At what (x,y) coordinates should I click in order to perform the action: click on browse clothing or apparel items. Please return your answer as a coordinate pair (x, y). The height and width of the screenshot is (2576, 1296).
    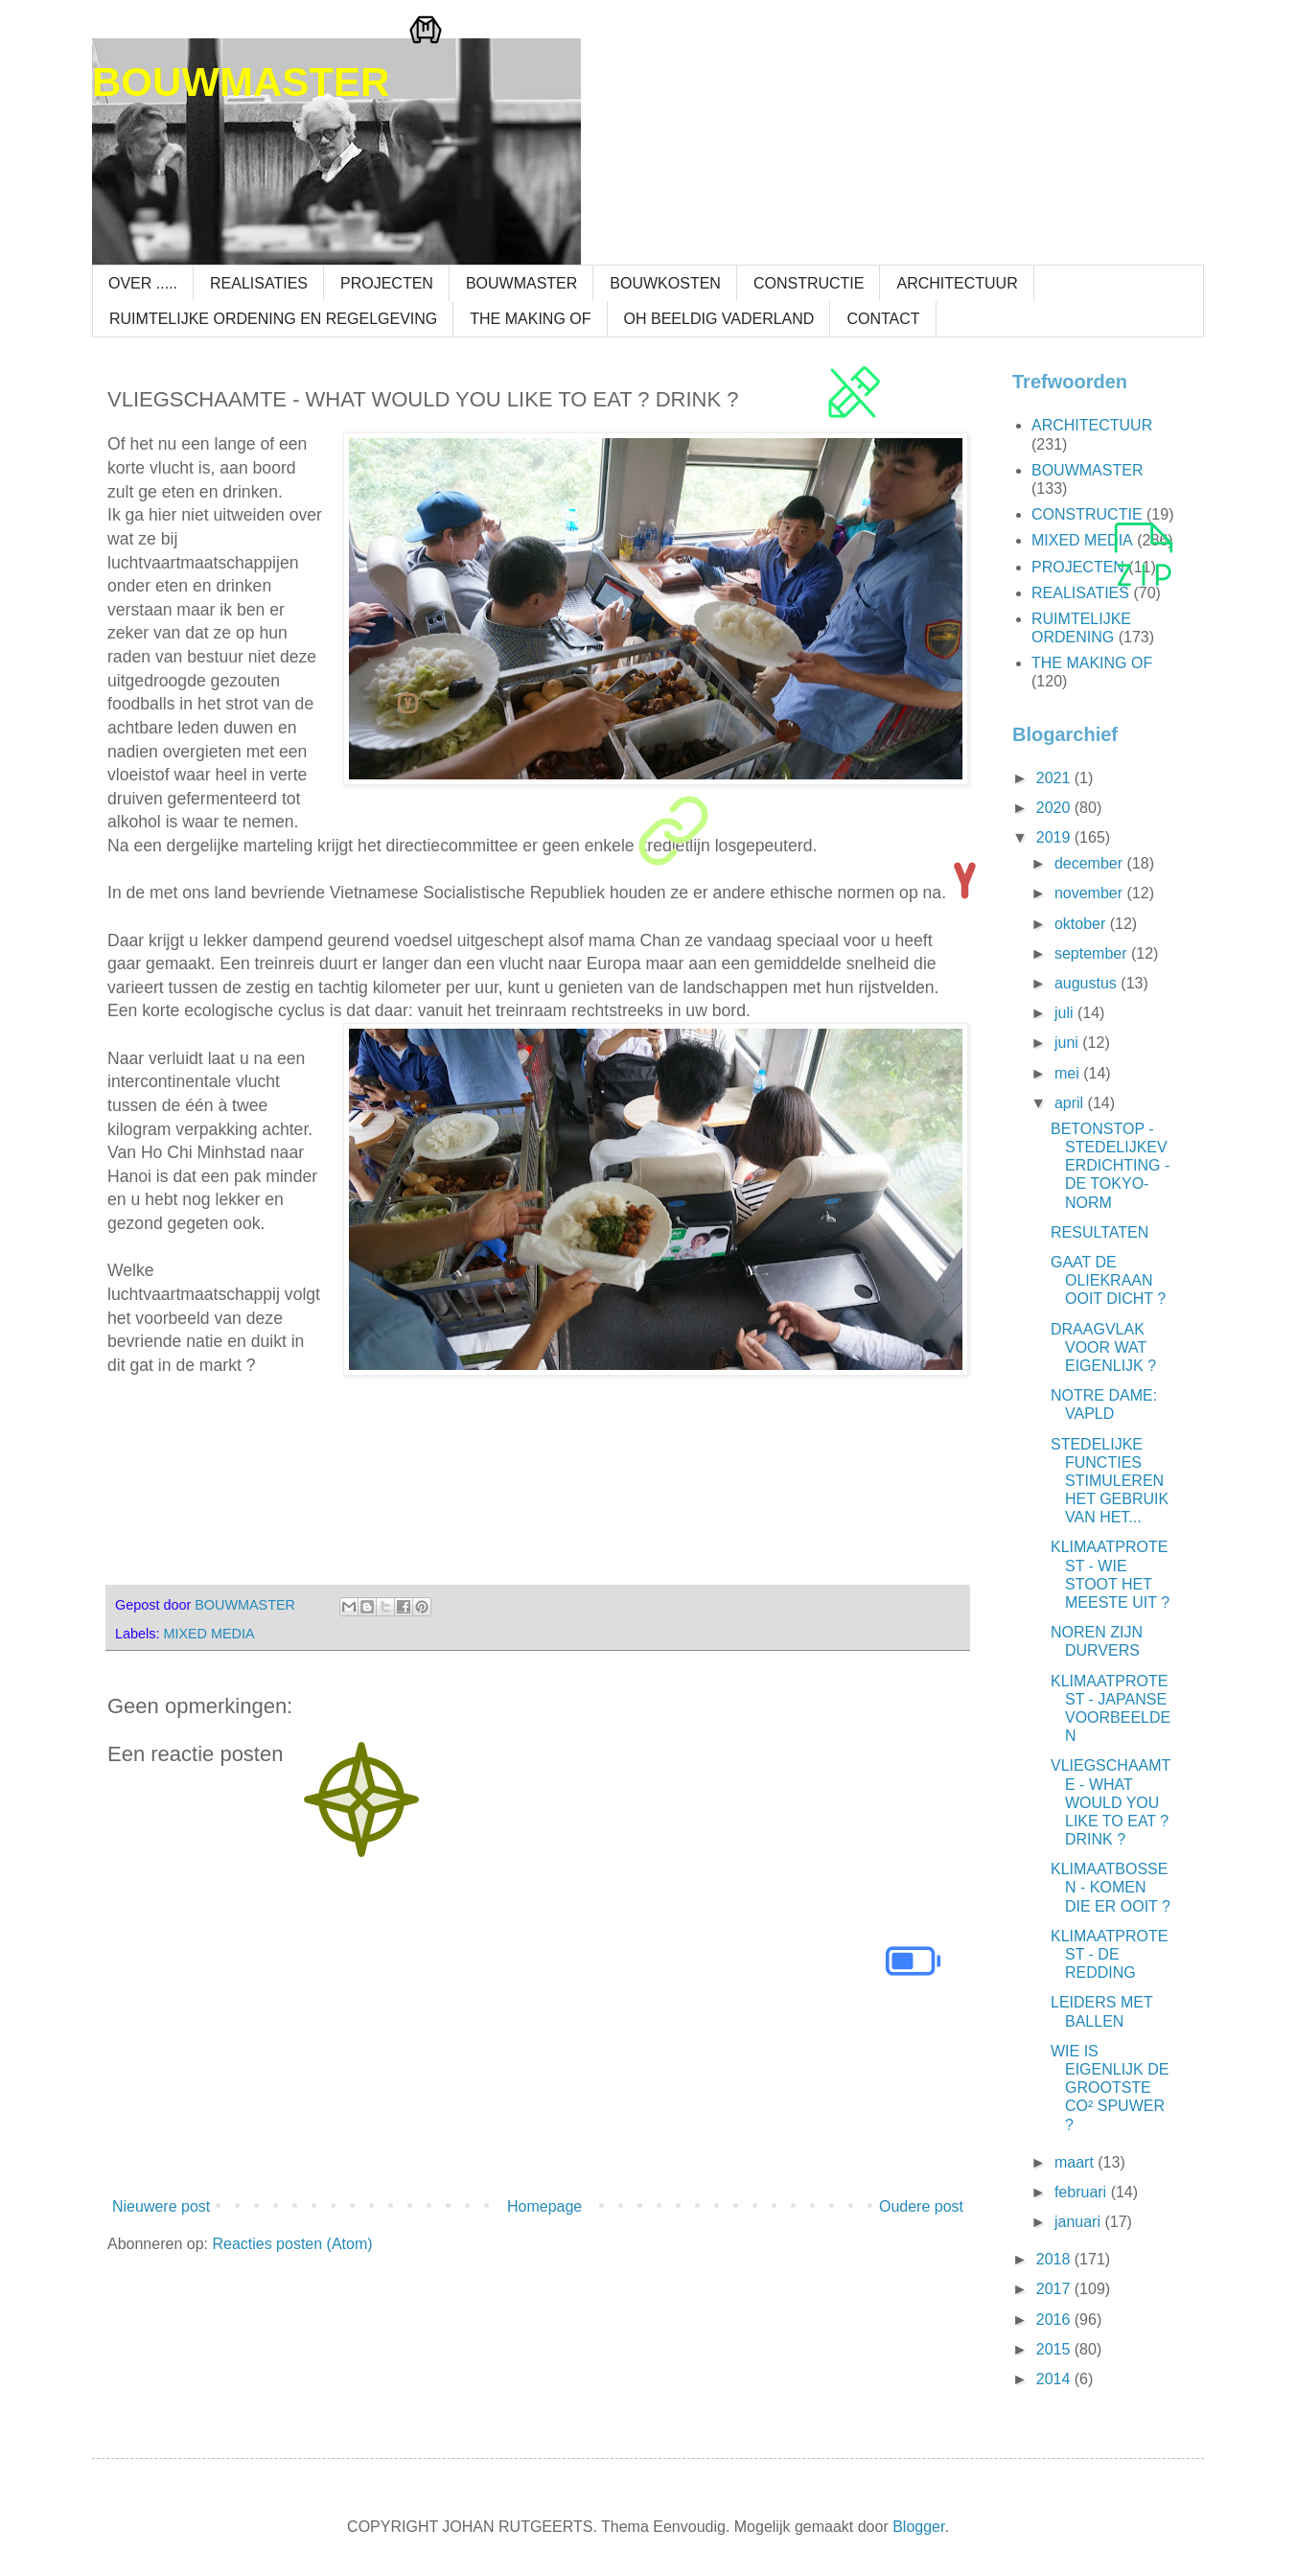
    Looking at the image, I should click on (426, 30).